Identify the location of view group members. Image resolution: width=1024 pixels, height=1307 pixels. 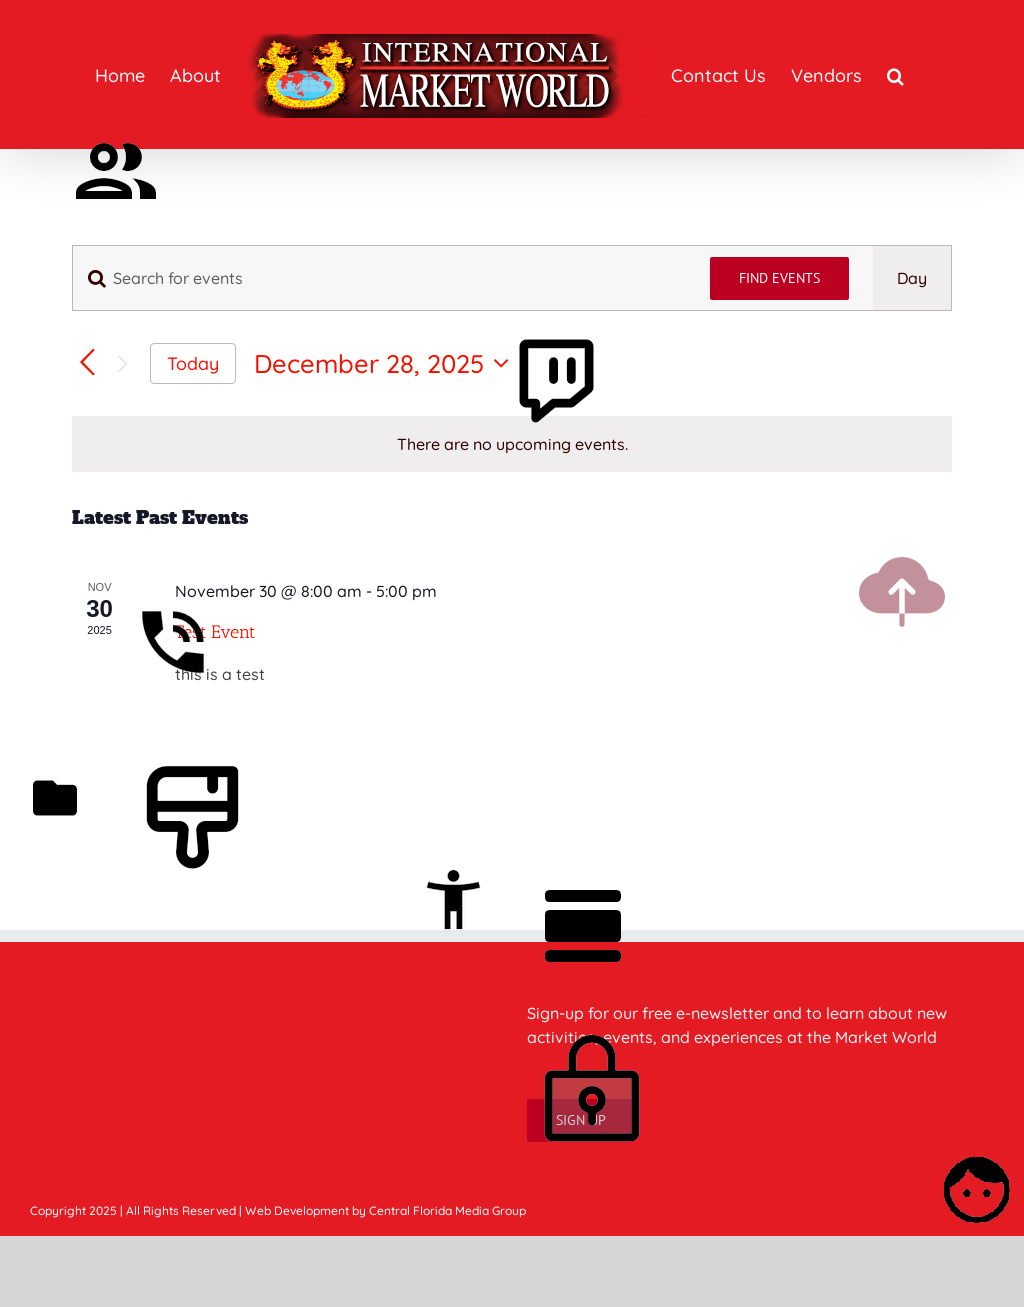
(116, 171).